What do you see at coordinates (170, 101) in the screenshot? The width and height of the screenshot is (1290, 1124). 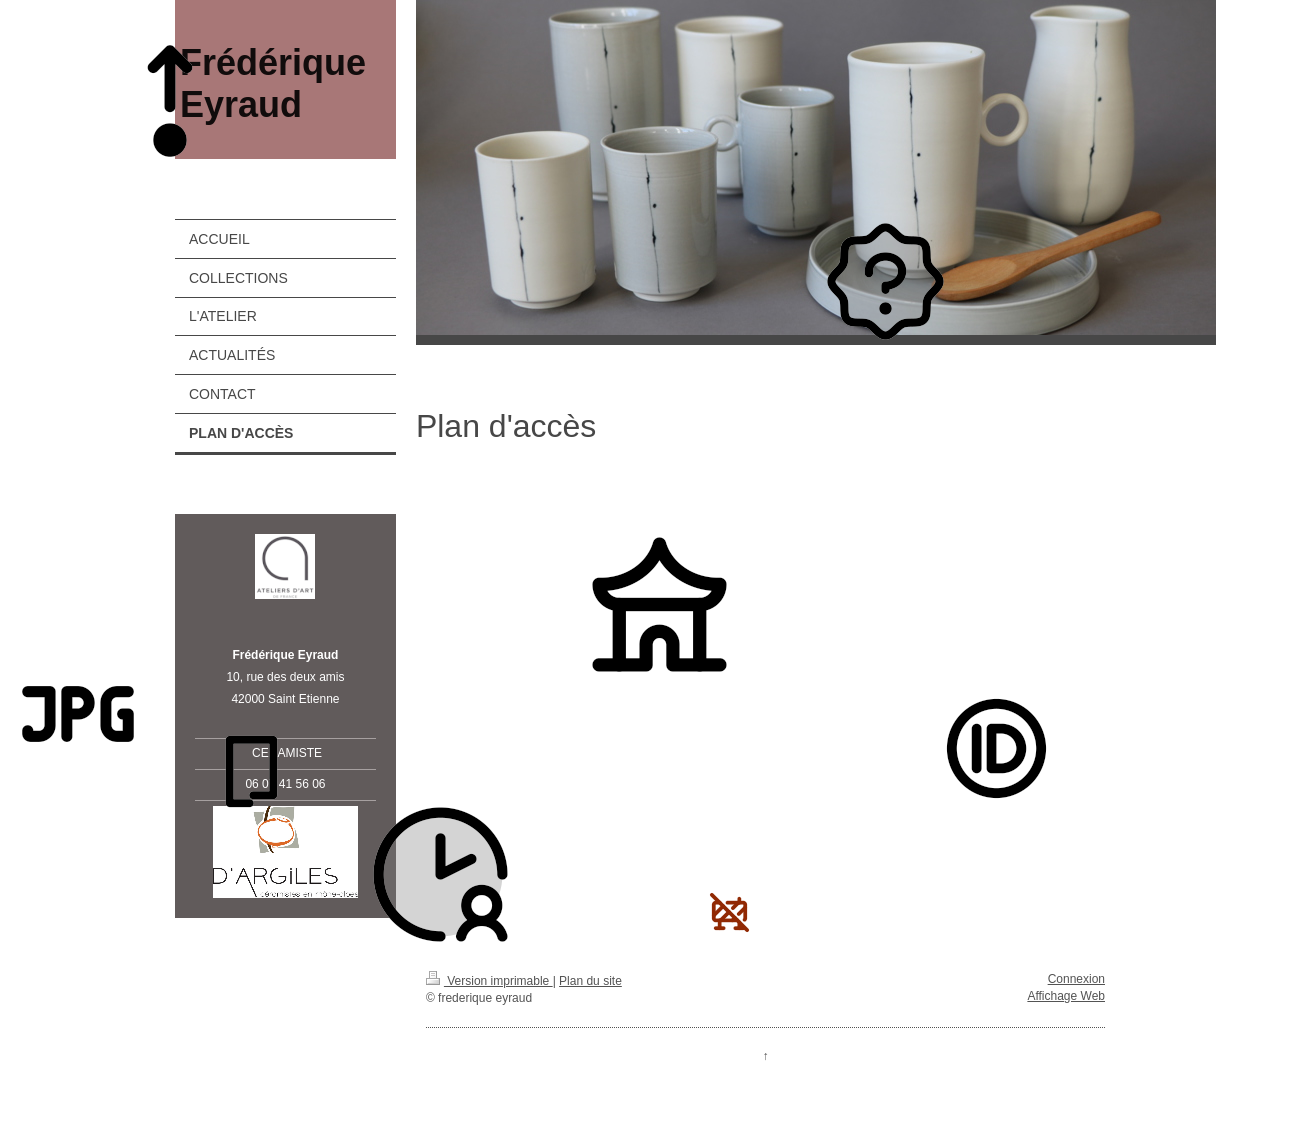 I see `move item up in a list` at bounding box center [170, 101].